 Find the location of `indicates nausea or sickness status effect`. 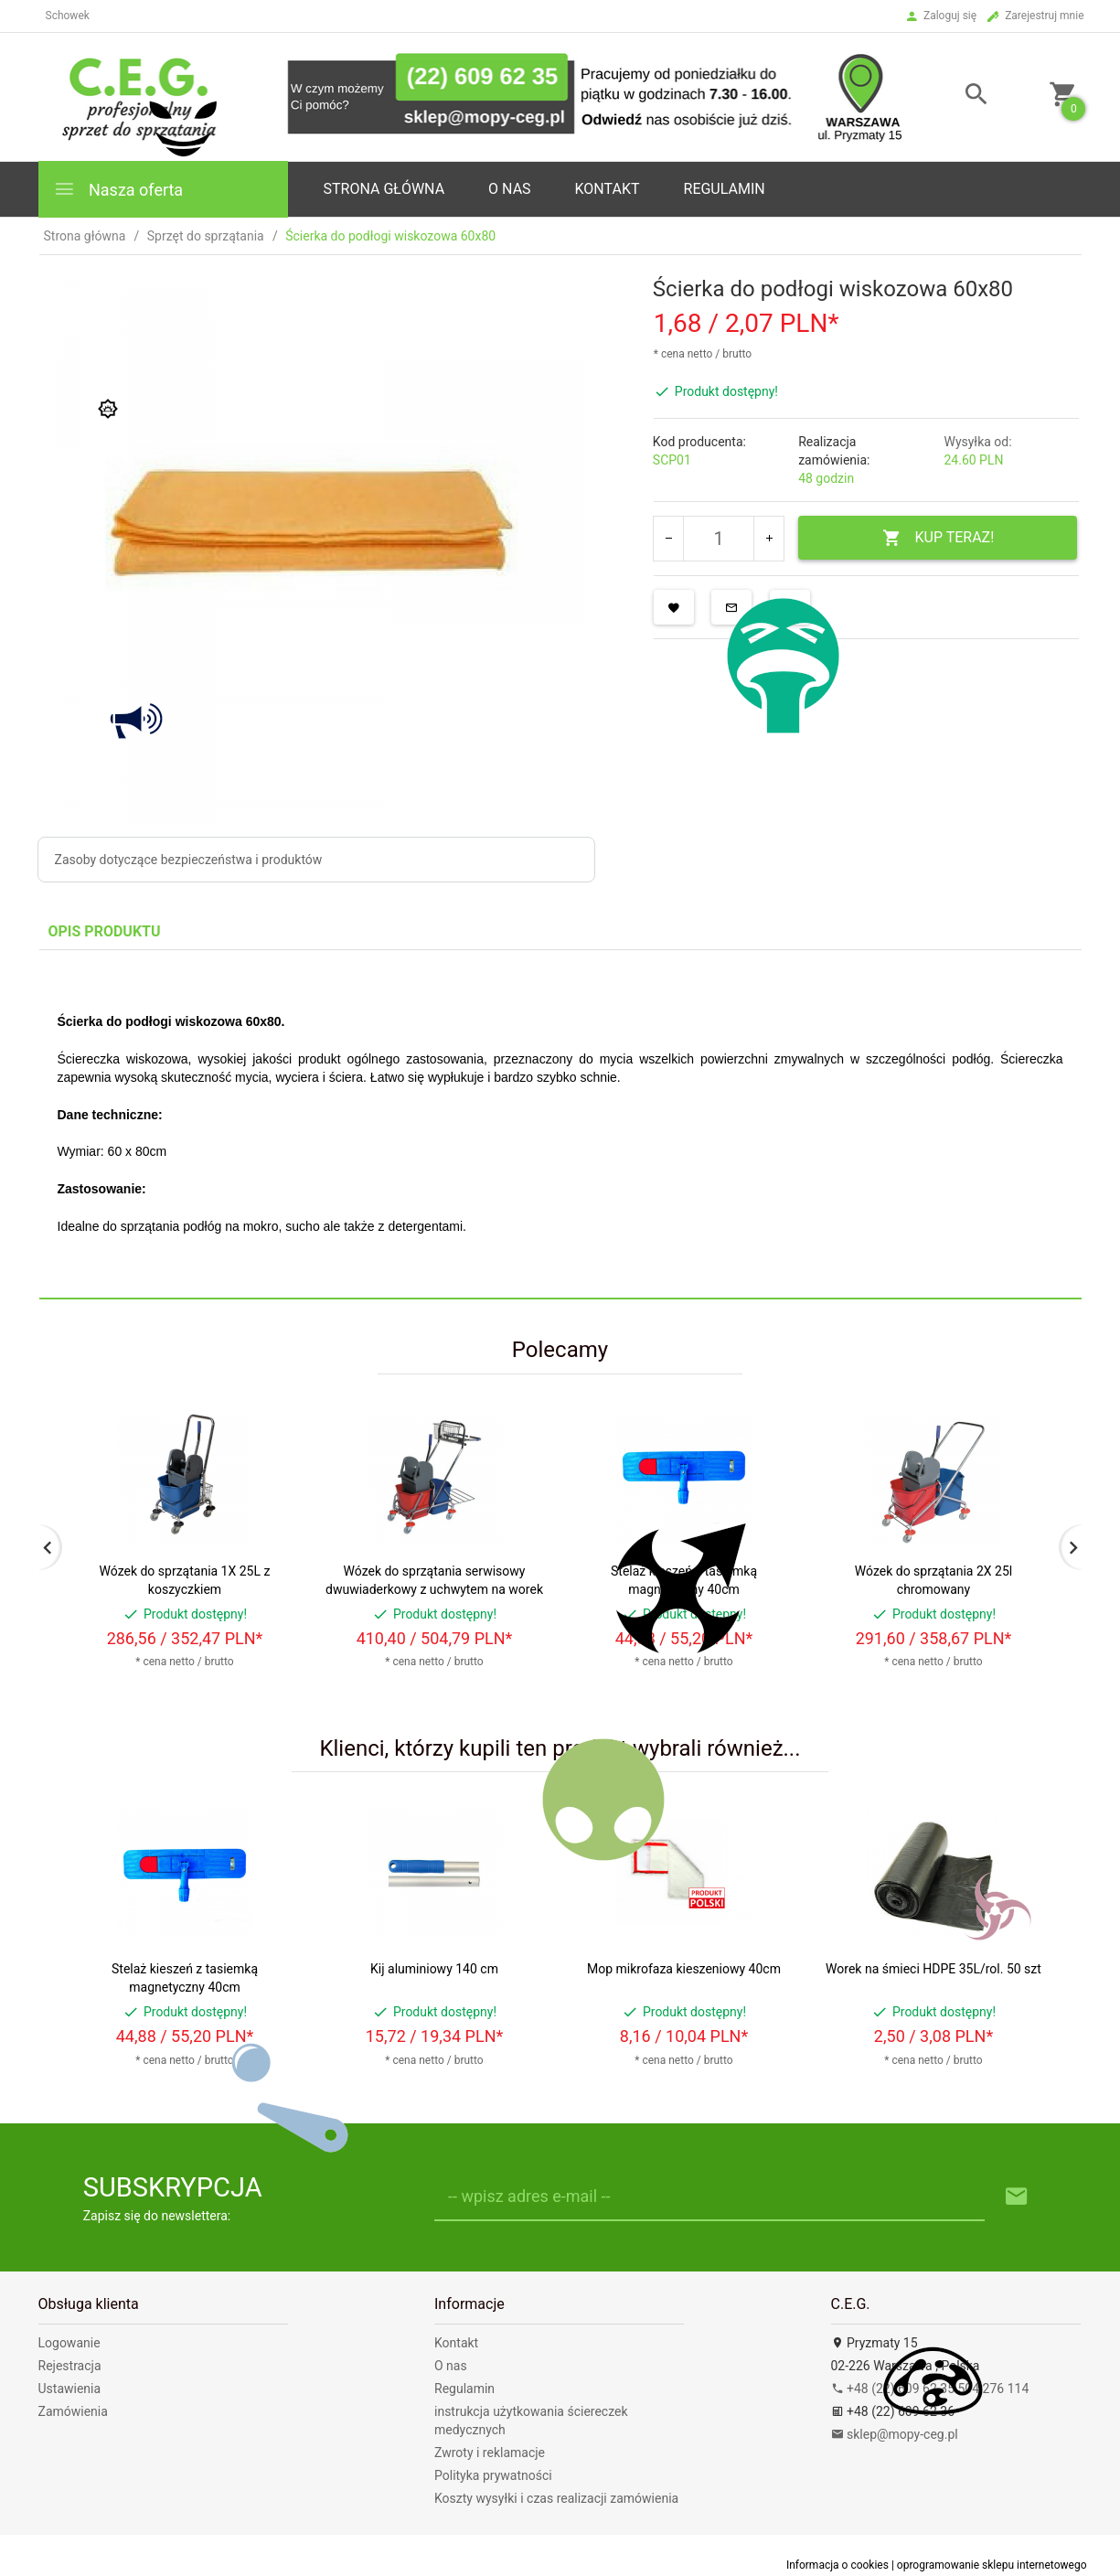

indicates nausea or sickness status effect is located at coordinates (783, 665).